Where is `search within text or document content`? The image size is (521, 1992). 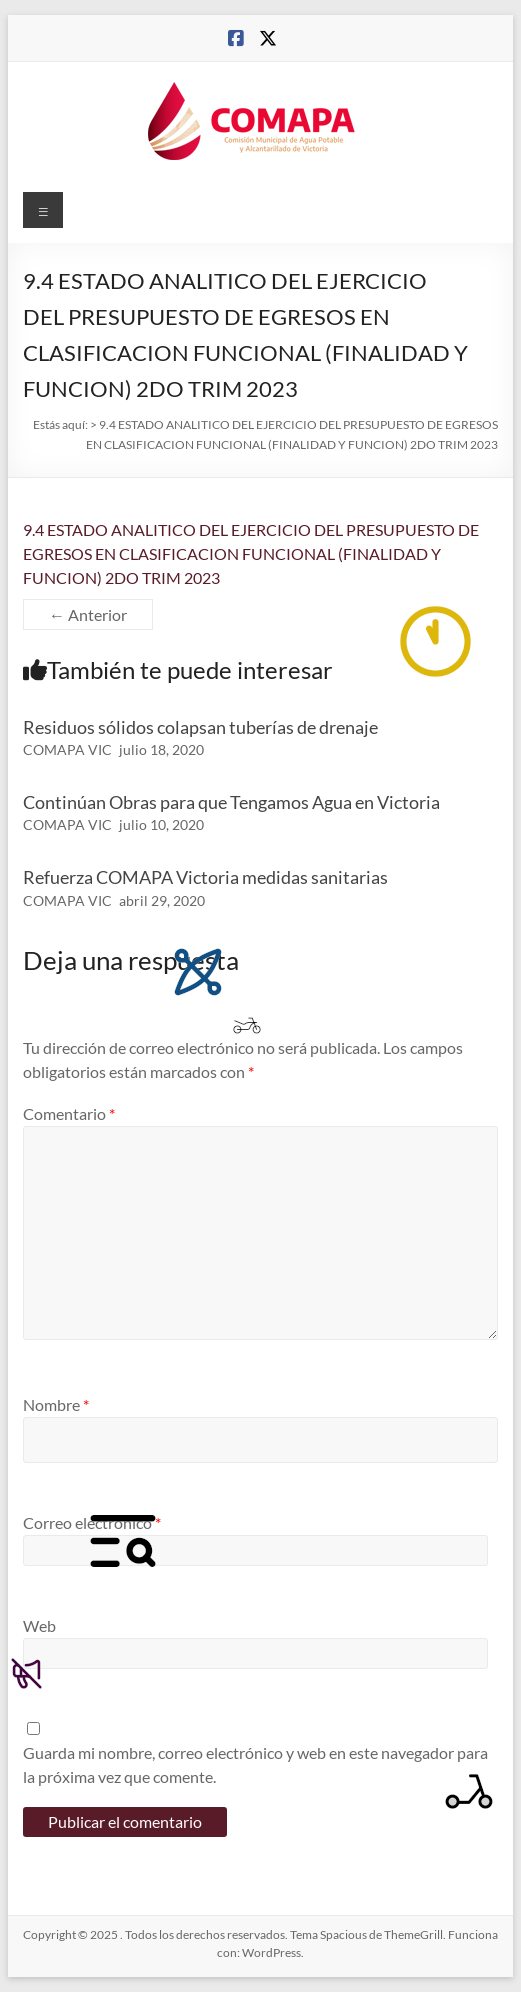
search within text or document content is located at coordinates (123, 1541).